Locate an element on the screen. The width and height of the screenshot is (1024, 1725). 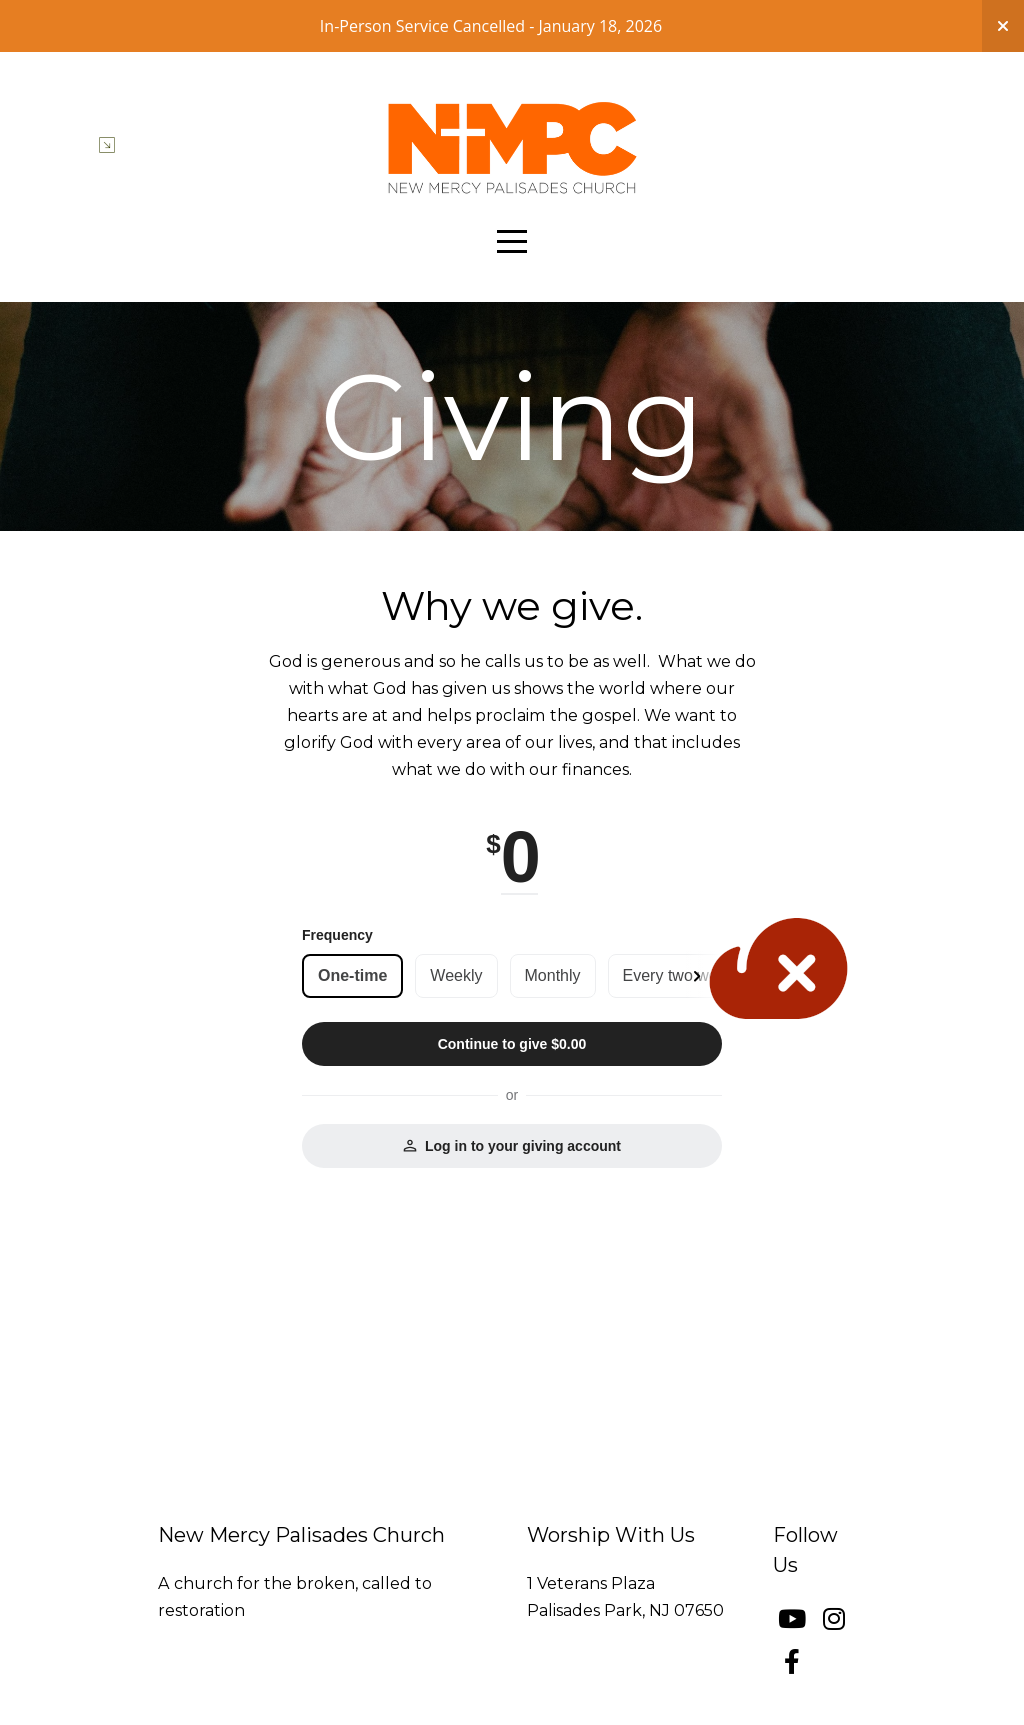
disconnect from cloud storage is located at coordinates (778, 968).